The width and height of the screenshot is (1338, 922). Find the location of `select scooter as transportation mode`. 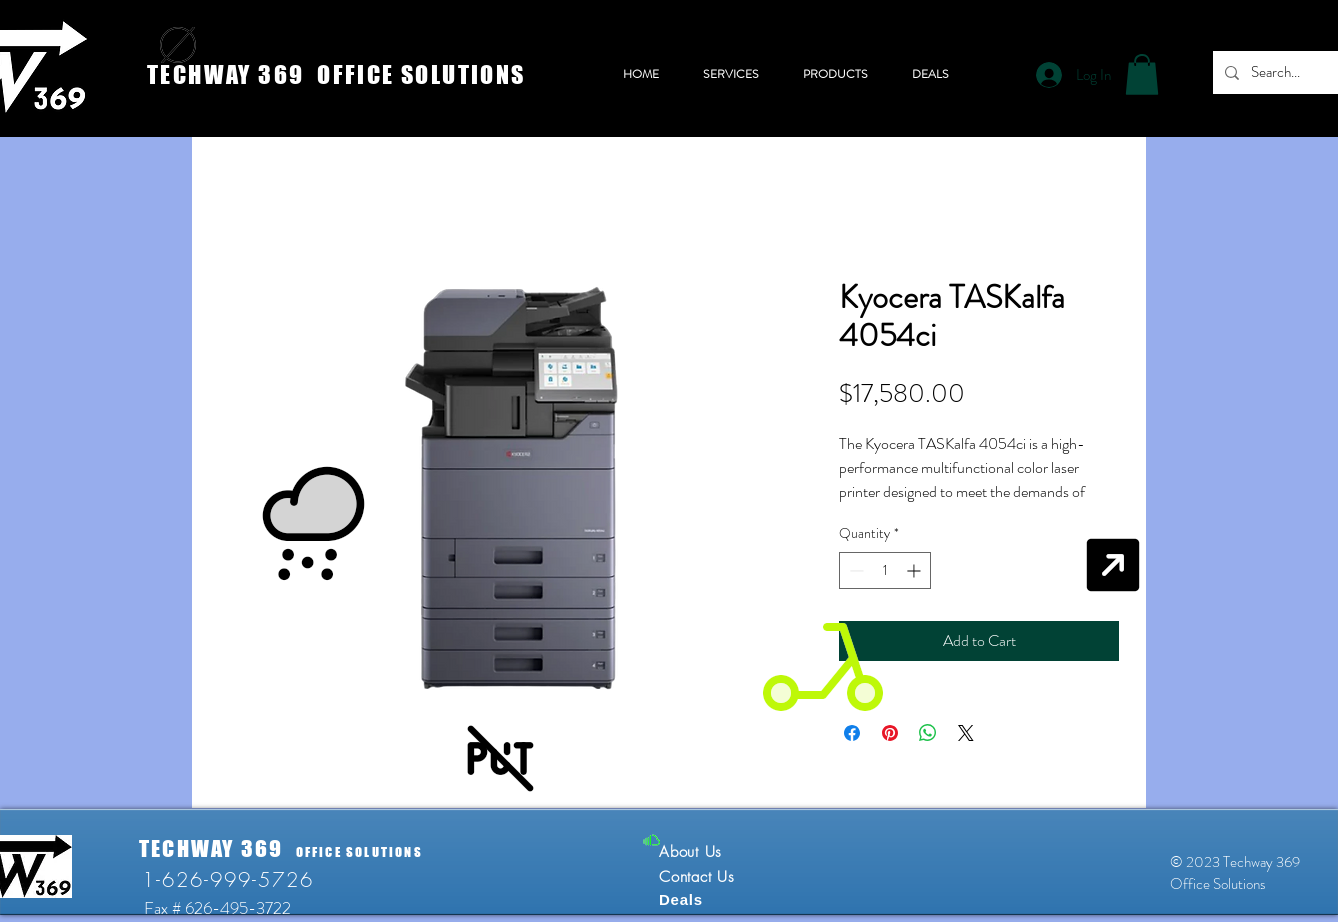

select scooter as transportation mode is located at coordinates (823, 671).